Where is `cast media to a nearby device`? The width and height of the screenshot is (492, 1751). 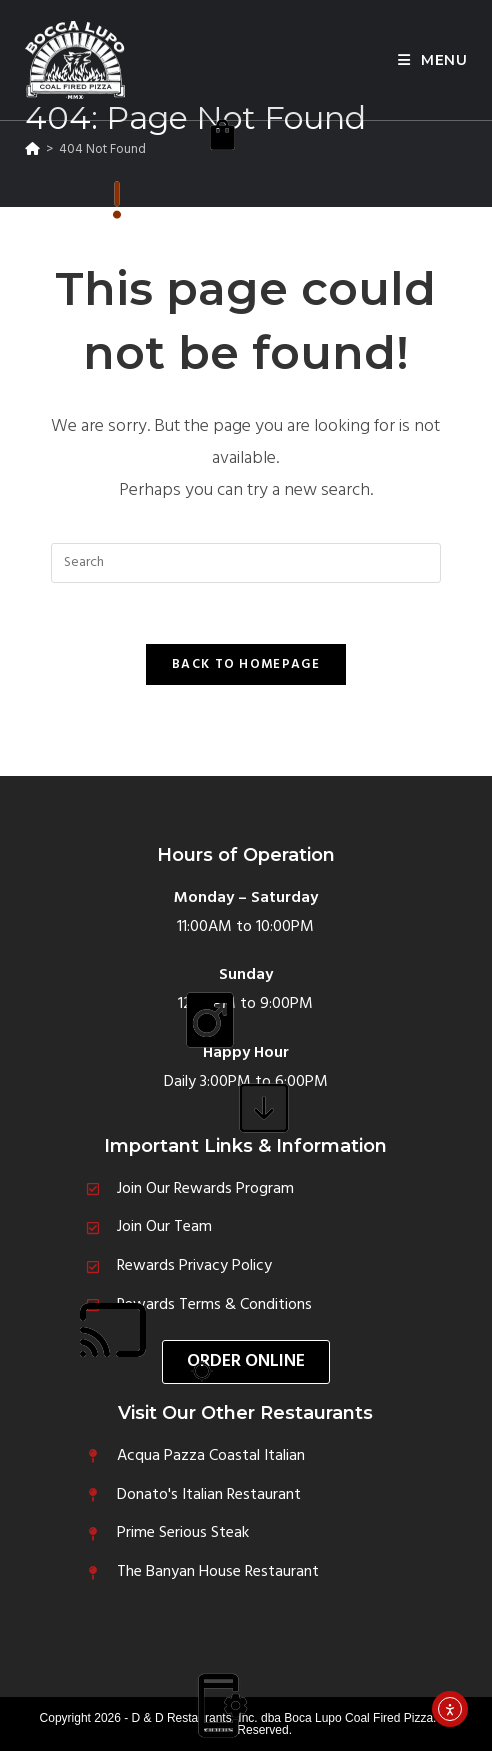
cast media to a nearby device is located at coordinates (113, 1330).